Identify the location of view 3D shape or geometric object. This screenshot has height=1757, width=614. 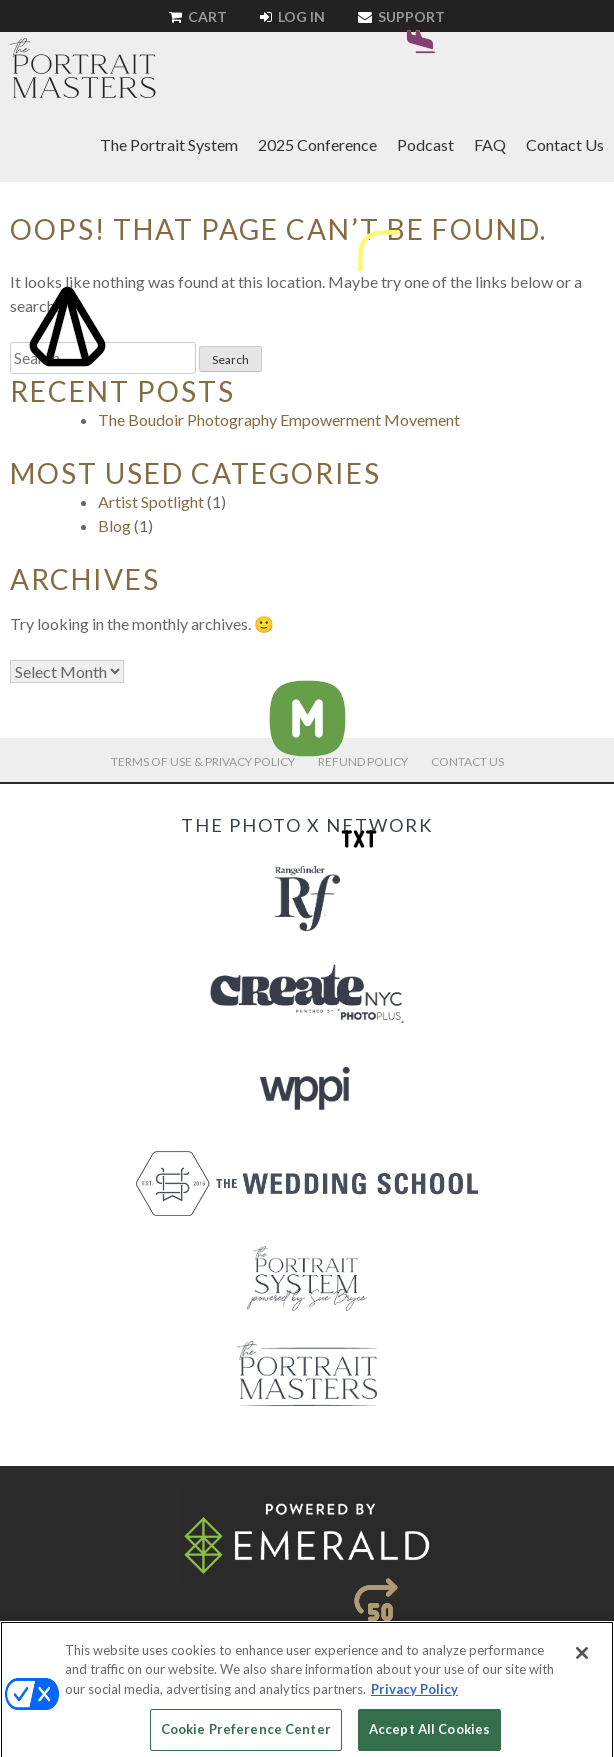
(67, 328).